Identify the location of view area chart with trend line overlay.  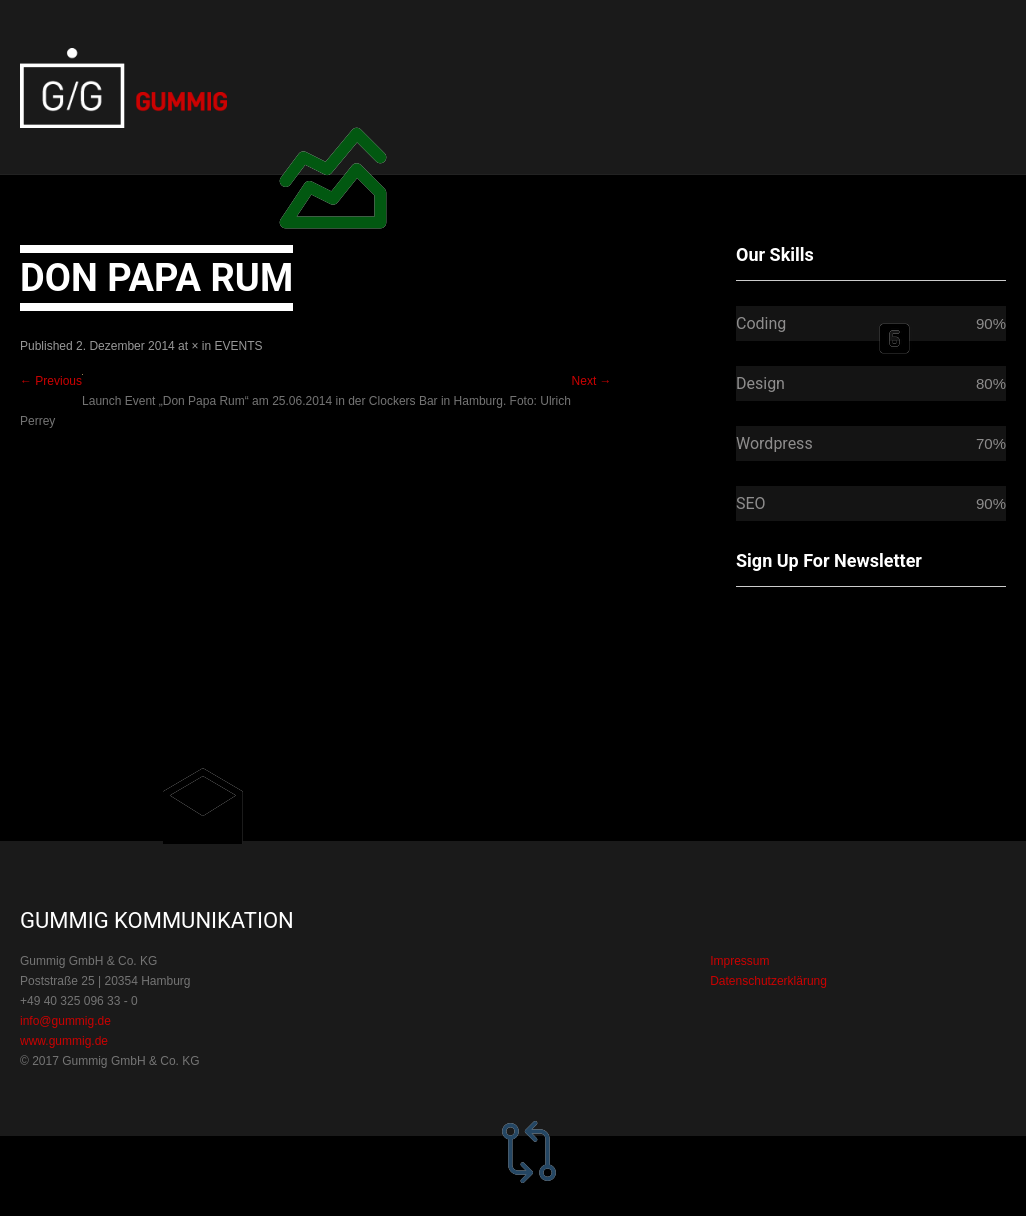
(333, 181).